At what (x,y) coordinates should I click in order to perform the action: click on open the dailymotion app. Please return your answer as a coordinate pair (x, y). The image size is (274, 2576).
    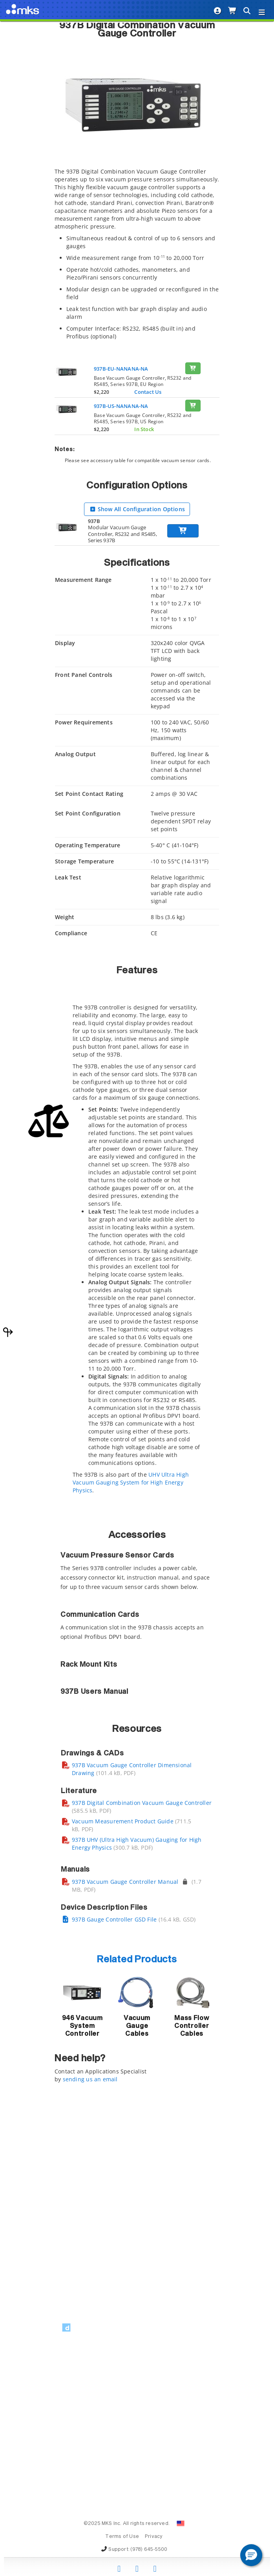
    Looking at the image, I should click on (66, 2327).